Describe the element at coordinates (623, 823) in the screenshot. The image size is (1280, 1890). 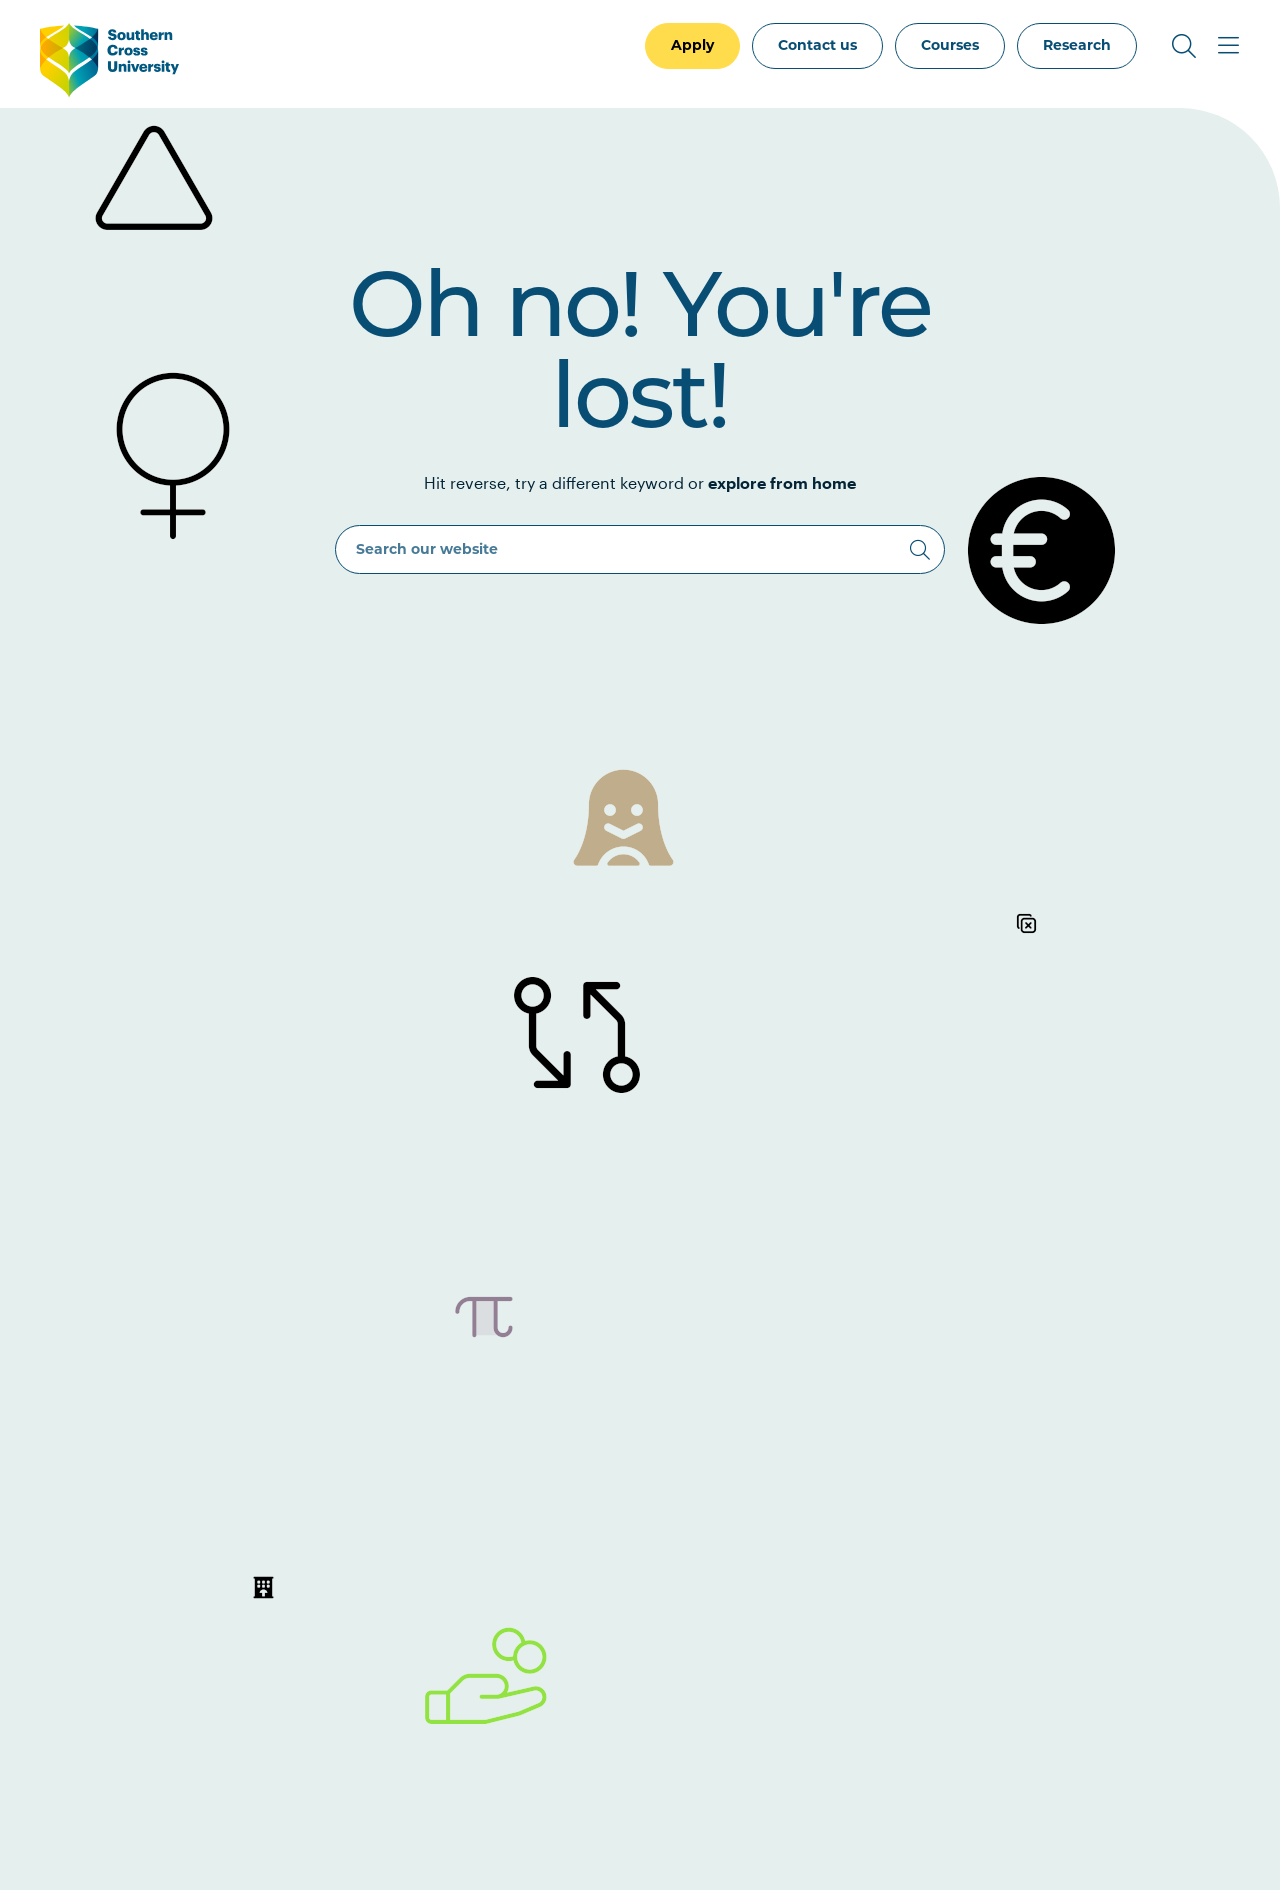
I see `indicates Linux operating system compatibility` at that location.